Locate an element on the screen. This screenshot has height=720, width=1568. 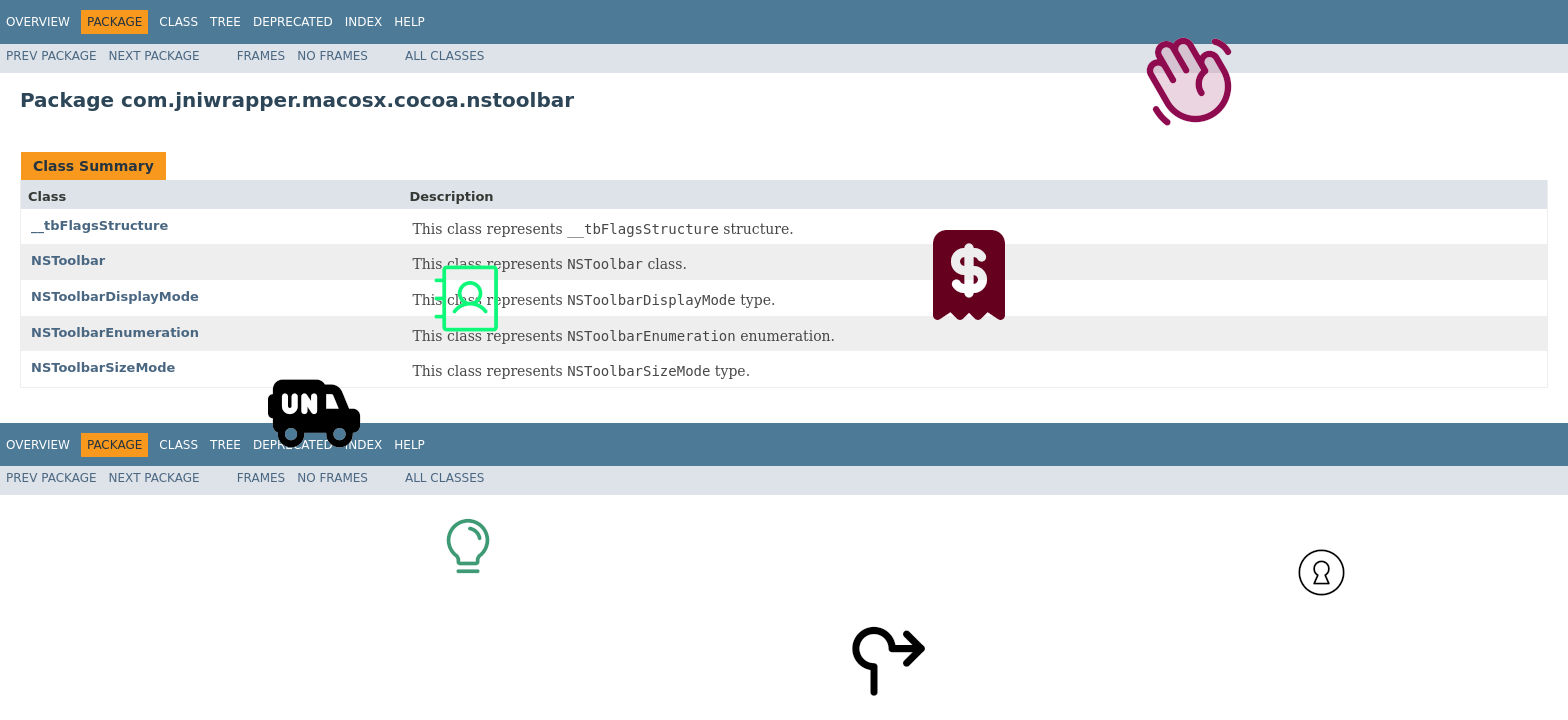
send a friendly greeting or wave is located at coordinates (1189, 80).